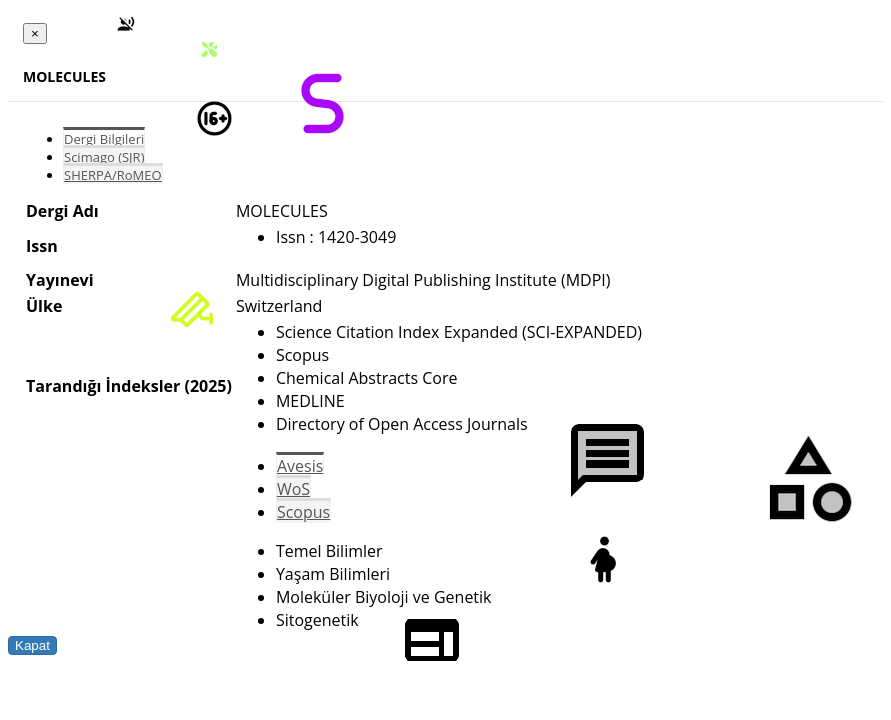 The width and height of the screenshot is (891, 720). What do you see at coordinates (808, 478) in the screenshot?
I see `browse or filter by category` at bounding box center [808, 478].